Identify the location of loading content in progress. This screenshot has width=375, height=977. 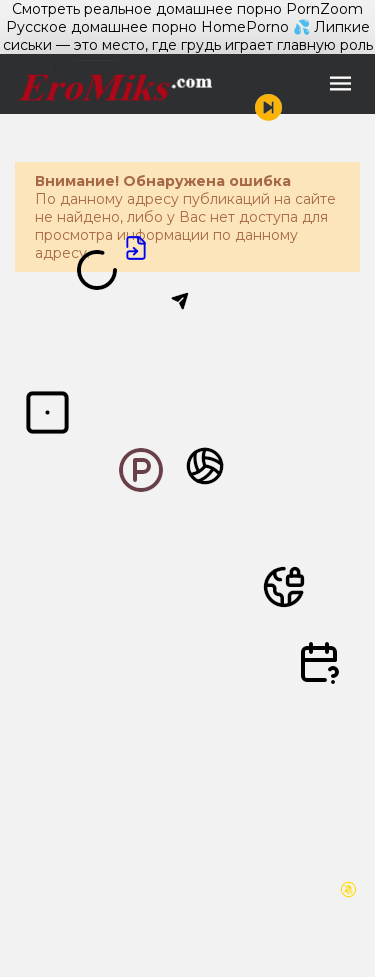
(97, 270).